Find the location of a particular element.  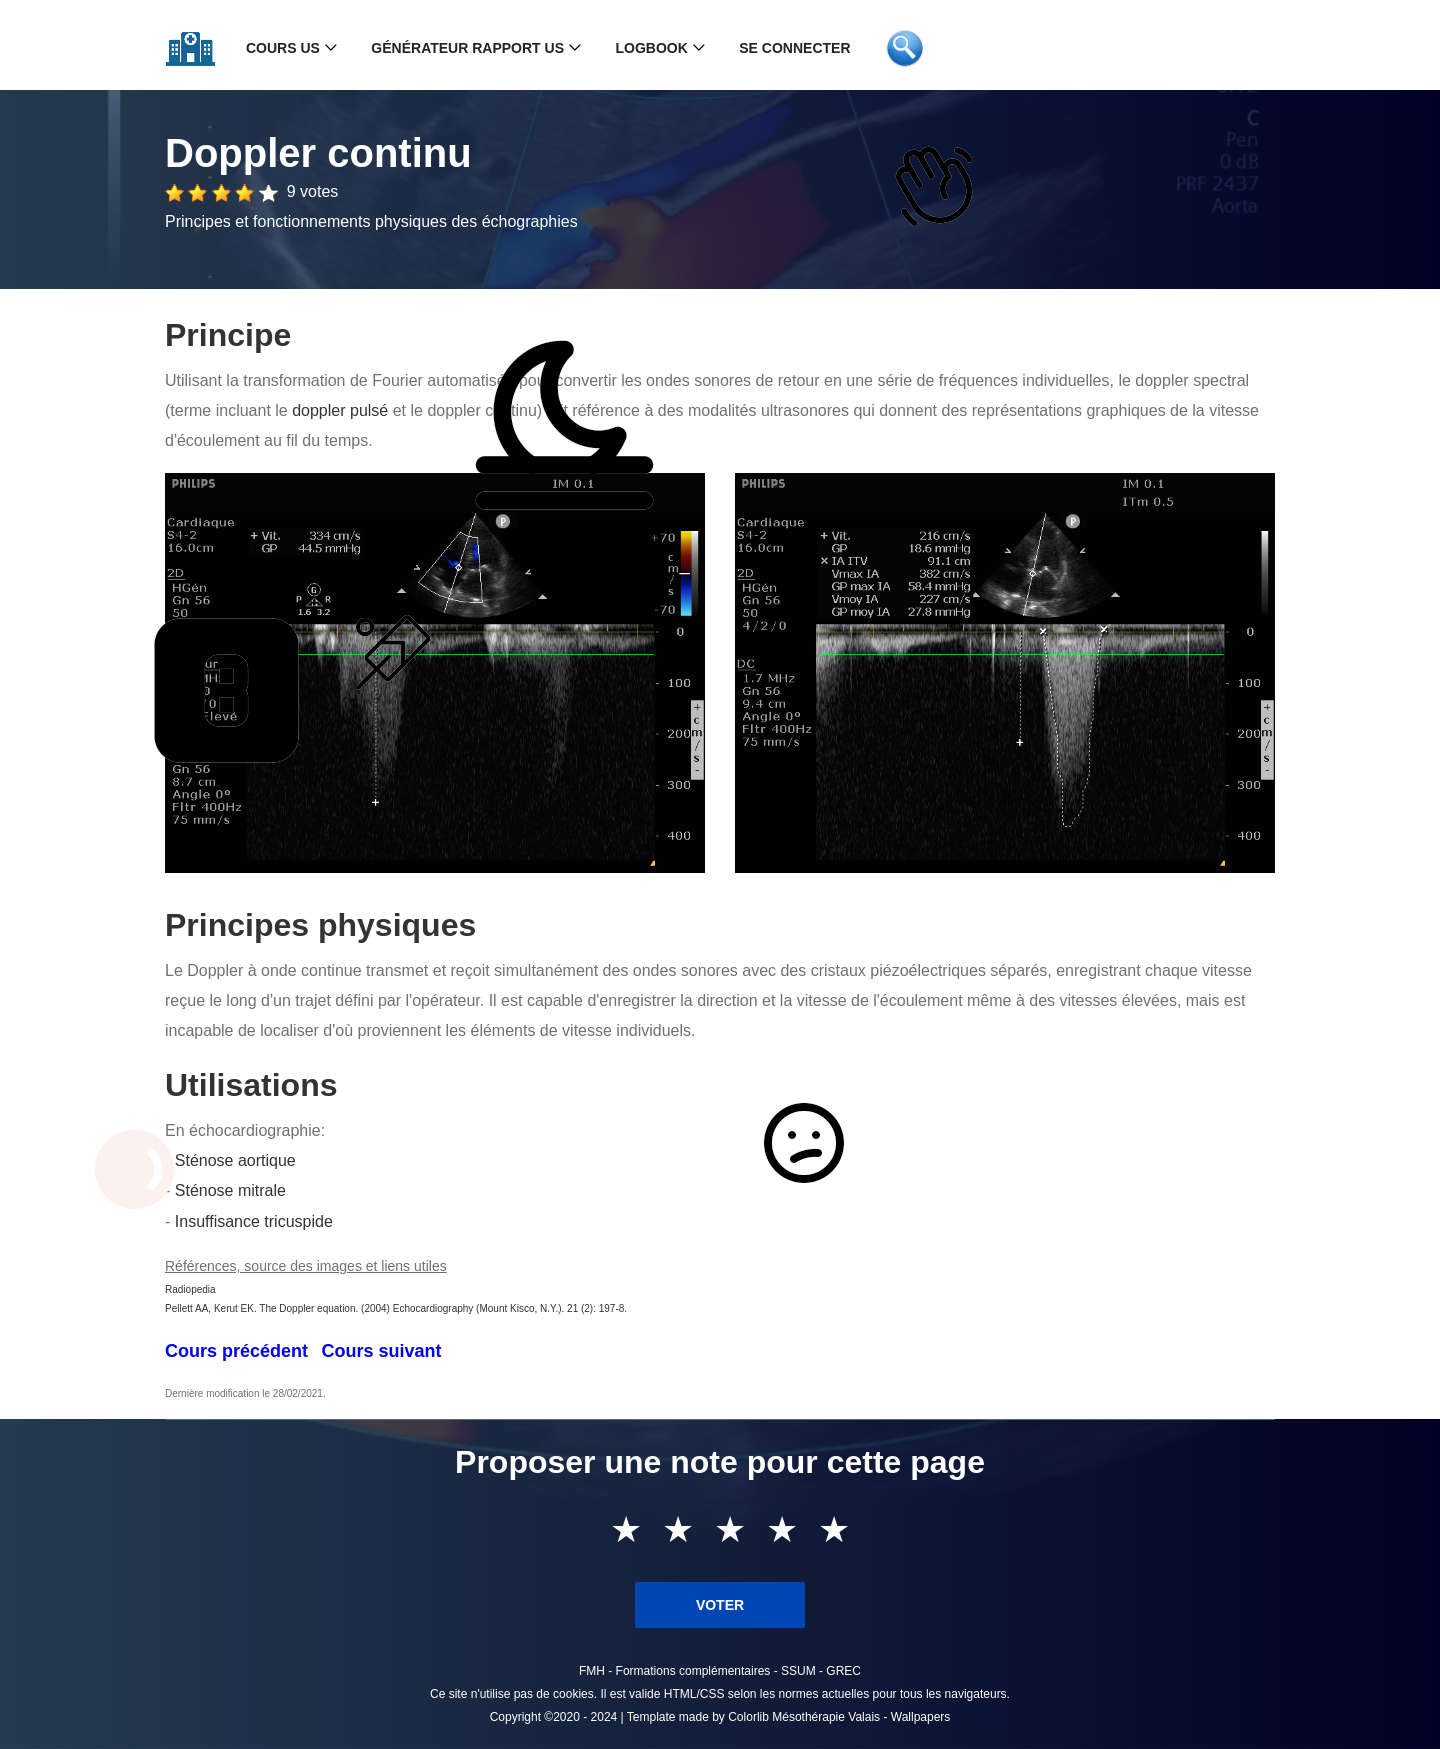

access cricket sports scores or updates is located at coordinates (389, 651).